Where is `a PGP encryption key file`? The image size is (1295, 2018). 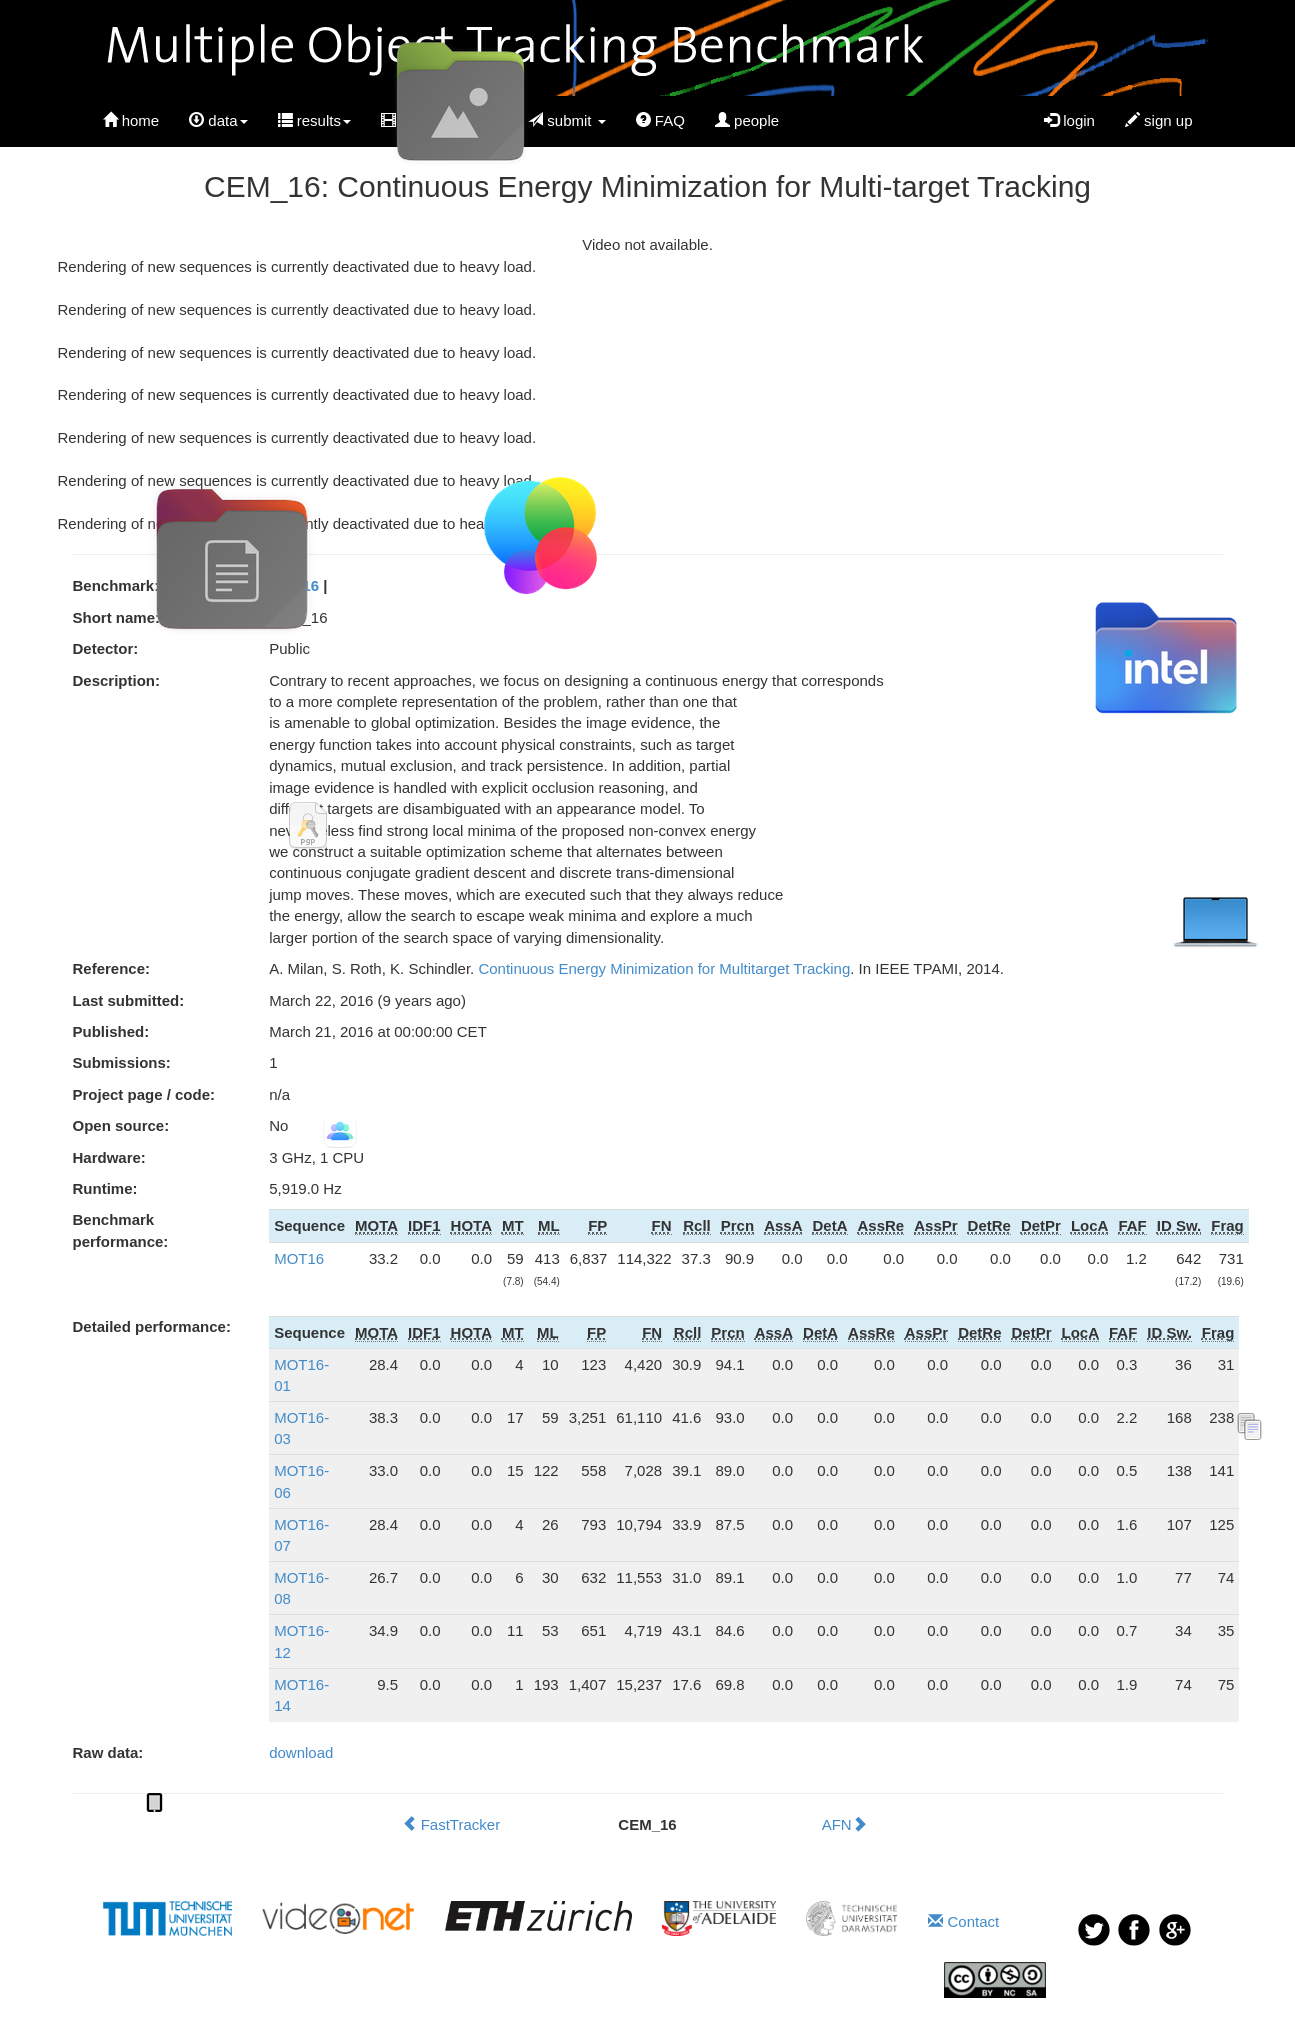
a PGP encryption key file is located at coordinates (308, 825).